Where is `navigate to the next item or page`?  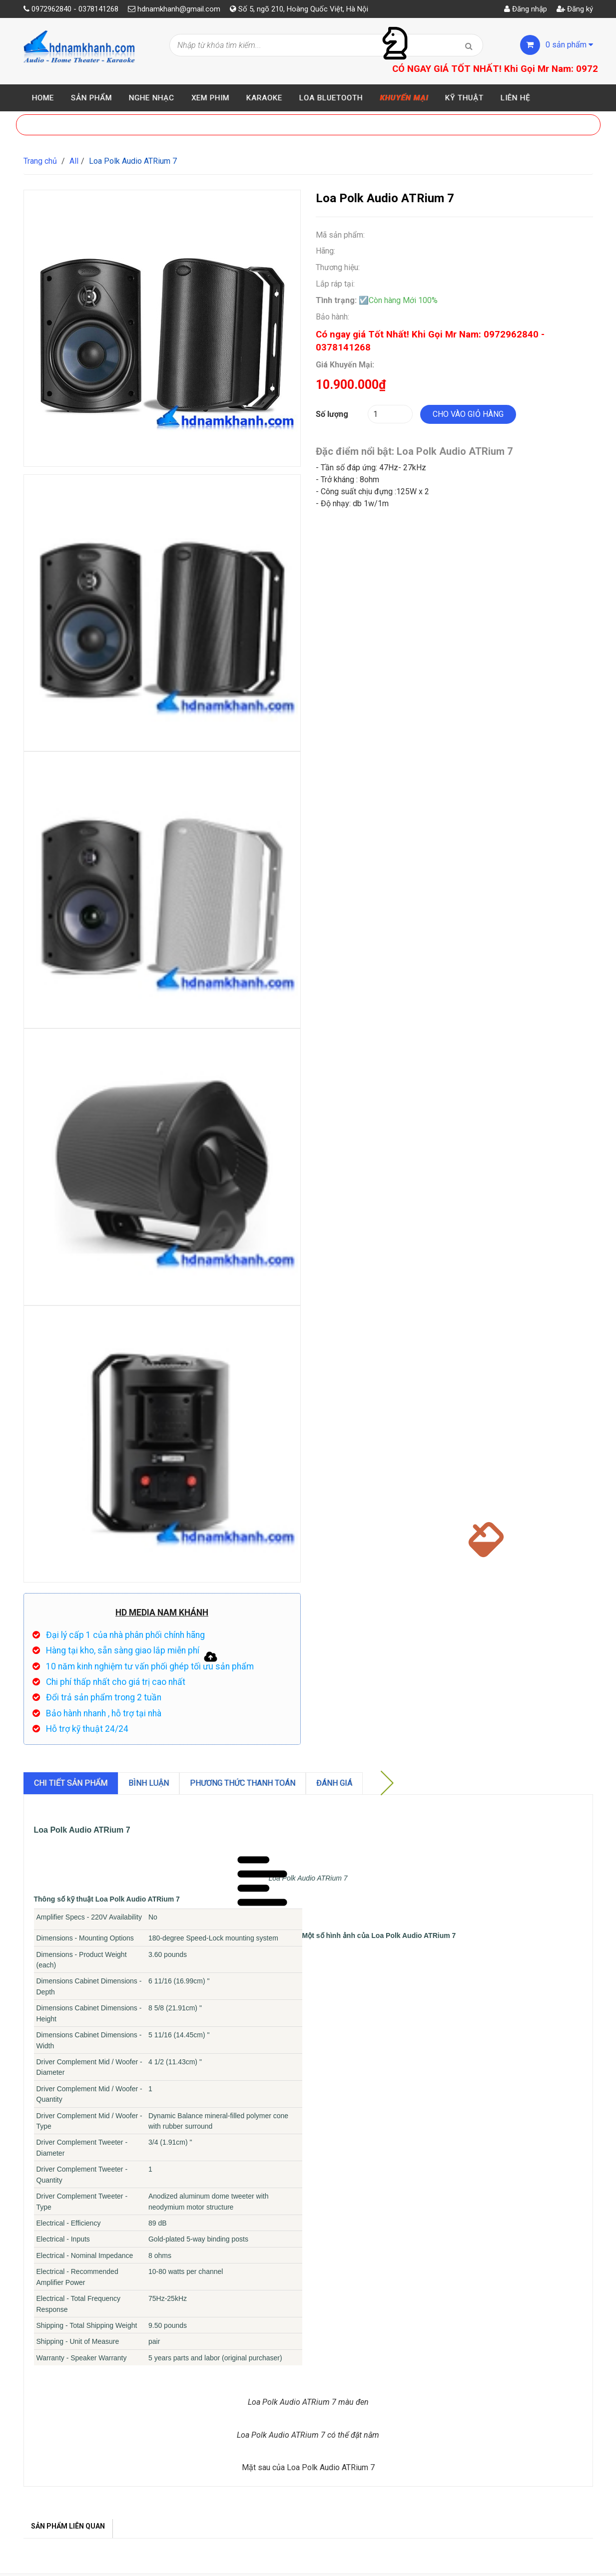
navigate to the next item or page is located at coordinates (386, 1783).